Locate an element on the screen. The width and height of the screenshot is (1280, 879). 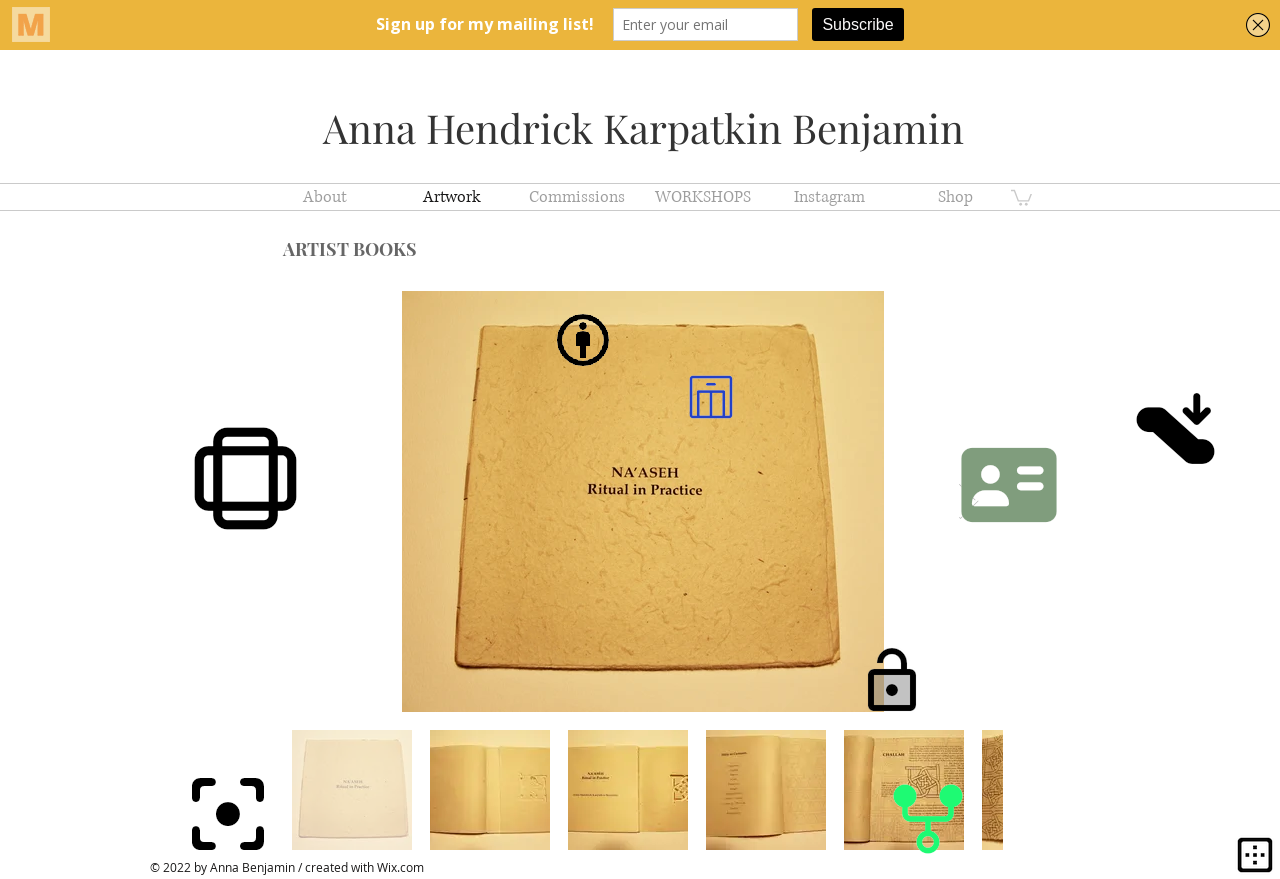
view contact details is located at coordinates (1009, 485).